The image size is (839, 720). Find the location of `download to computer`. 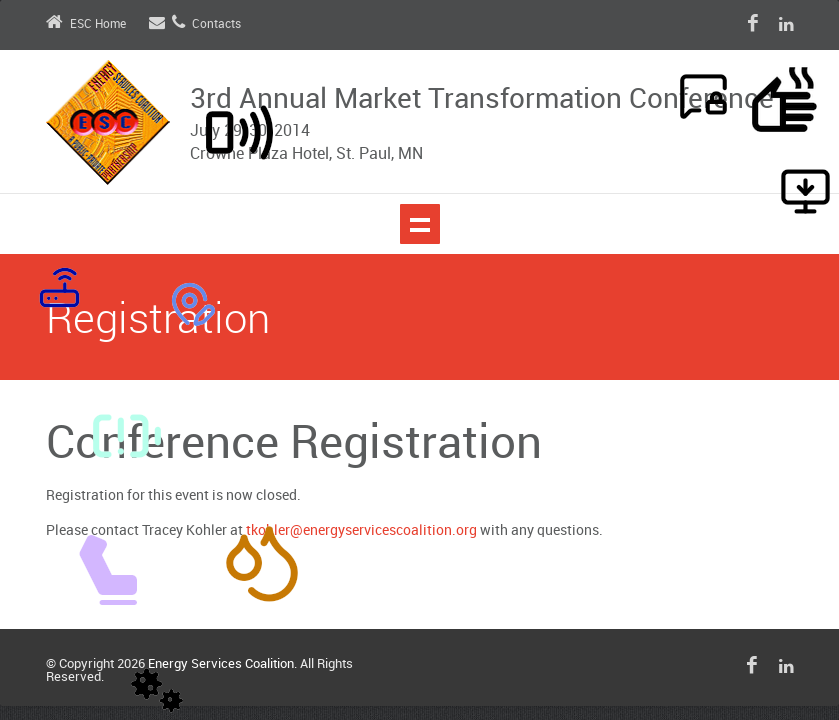

download to computer is located at coordinates (805, 191).